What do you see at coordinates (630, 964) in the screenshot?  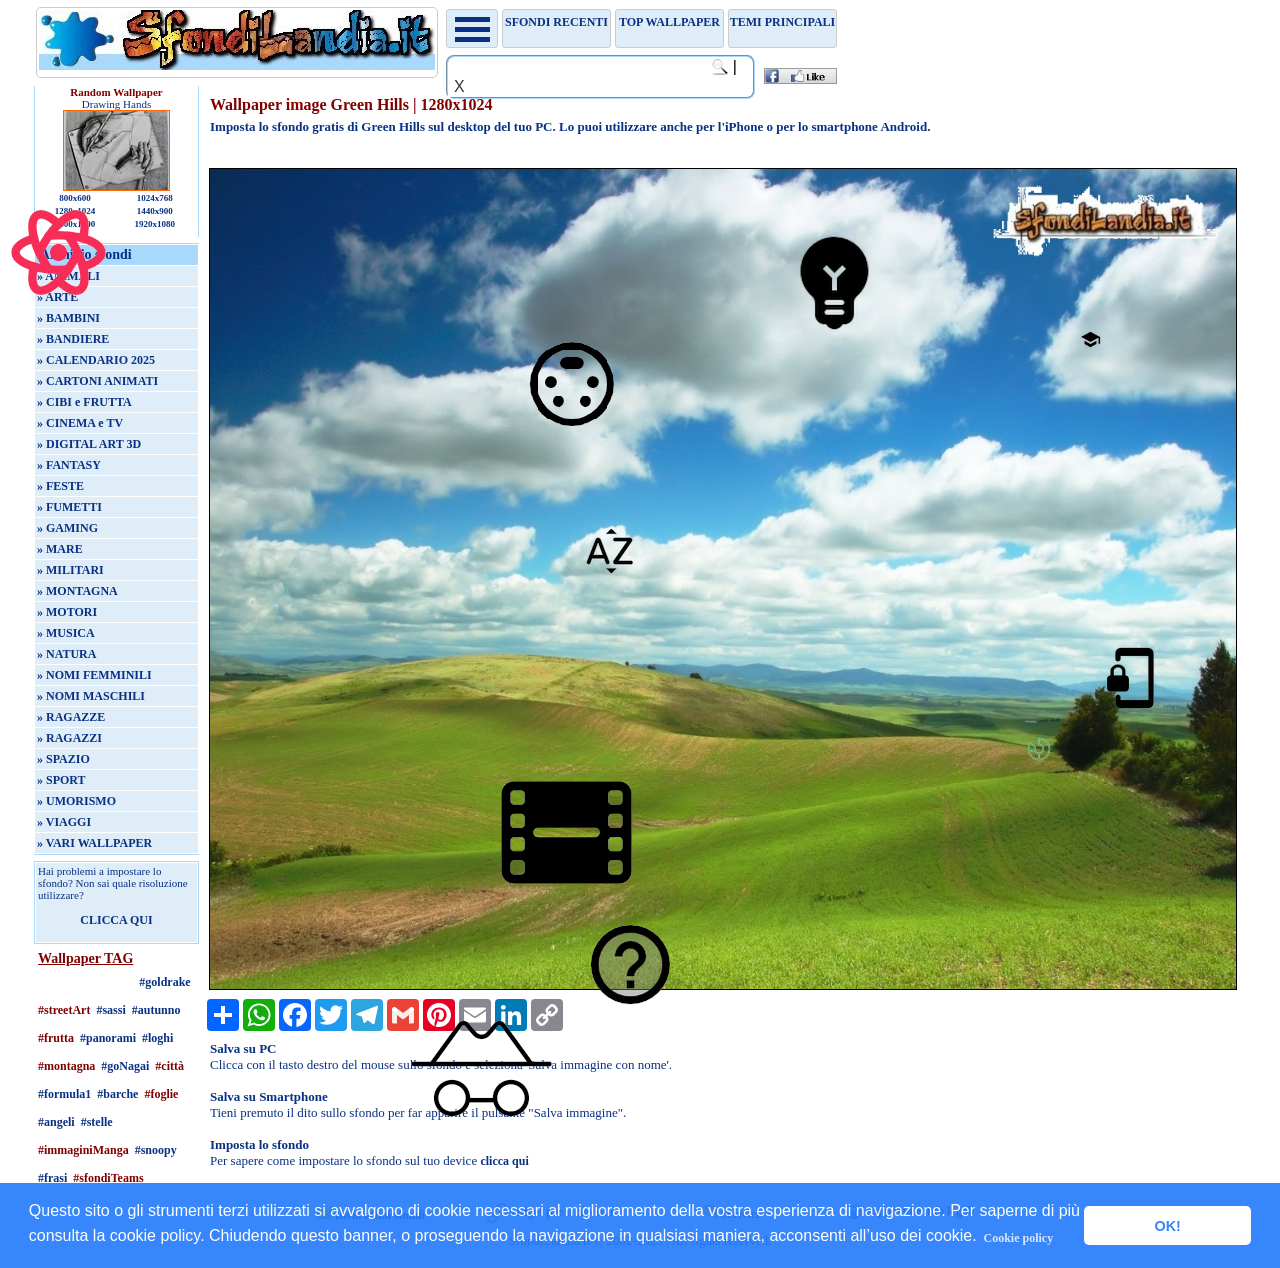 I see `access help or support options` at bounding box center [630, 964].